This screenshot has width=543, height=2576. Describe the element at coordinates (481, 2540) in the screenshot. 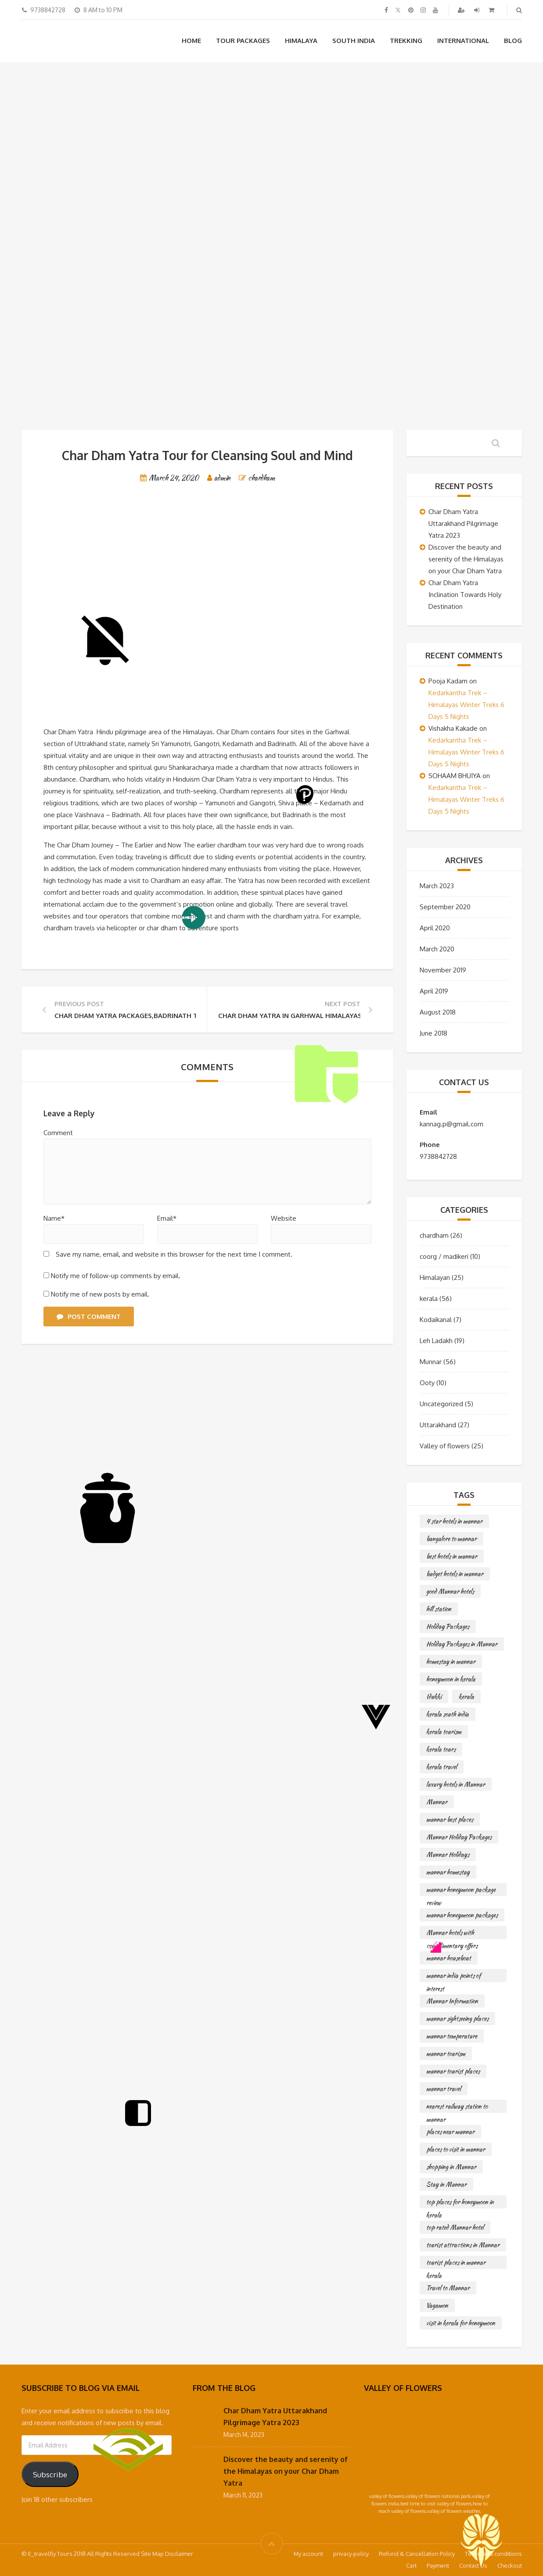

I see `open magisk root management app` at that location.